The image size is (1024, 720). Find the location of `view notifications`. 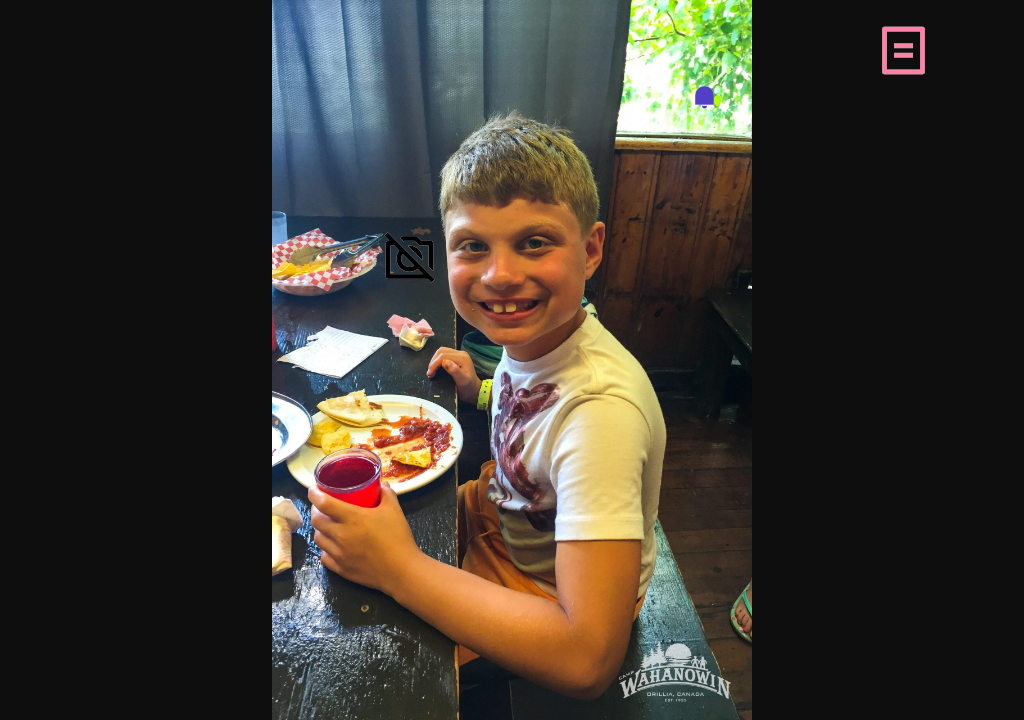

view notifications is located at coordinates (704, 96).